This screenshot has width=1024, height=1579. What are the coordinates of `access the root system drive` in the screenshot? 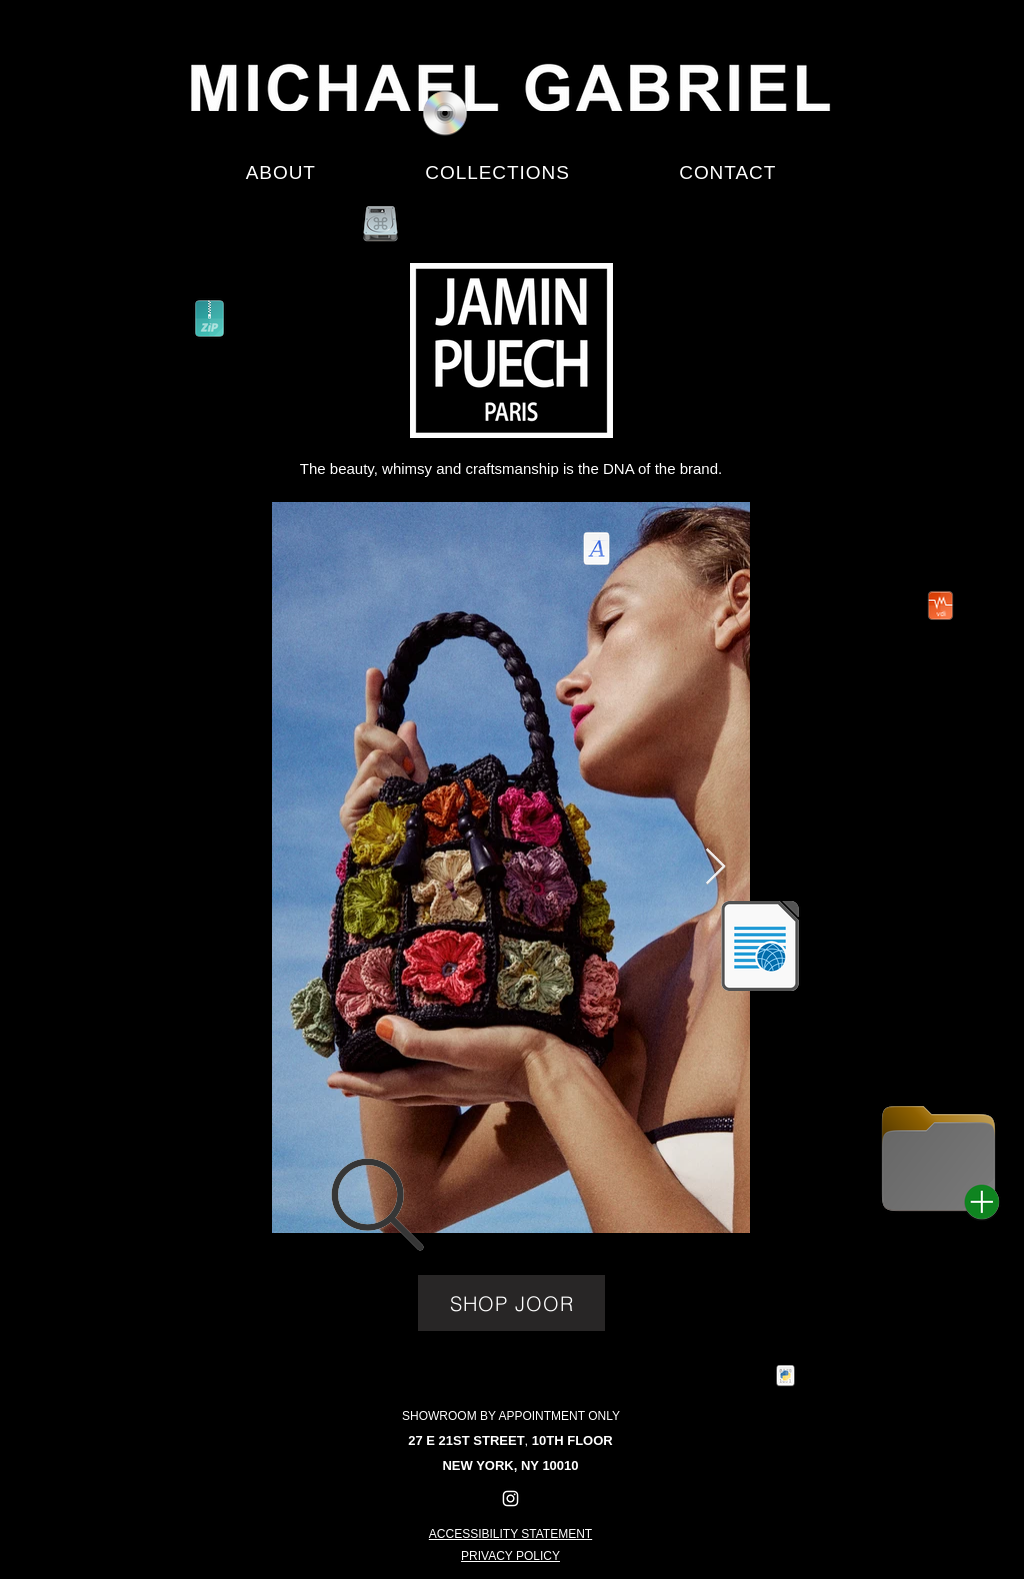 It's located at (380, 223).